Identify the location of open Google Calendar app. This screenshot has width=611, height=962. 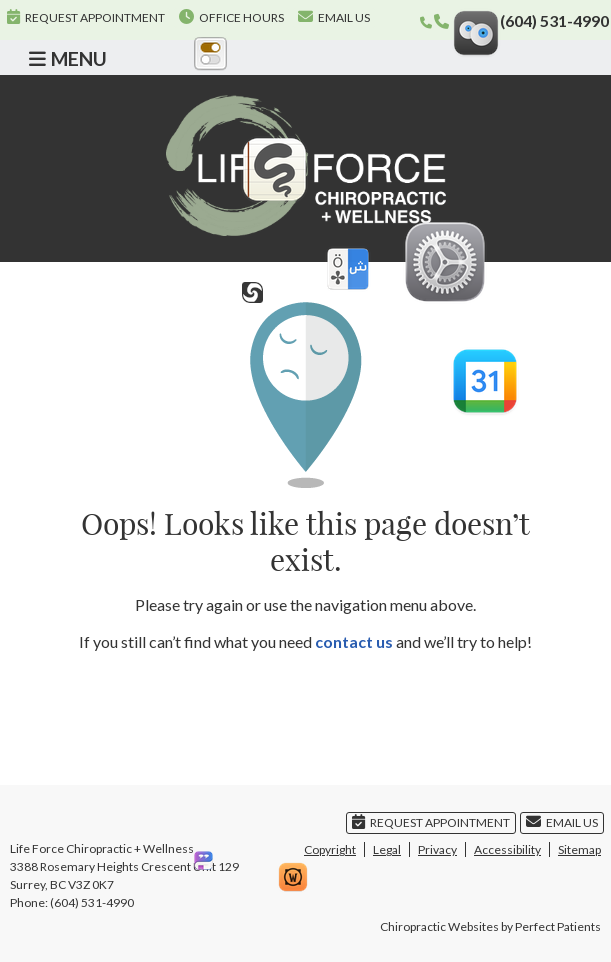
(485, 381).